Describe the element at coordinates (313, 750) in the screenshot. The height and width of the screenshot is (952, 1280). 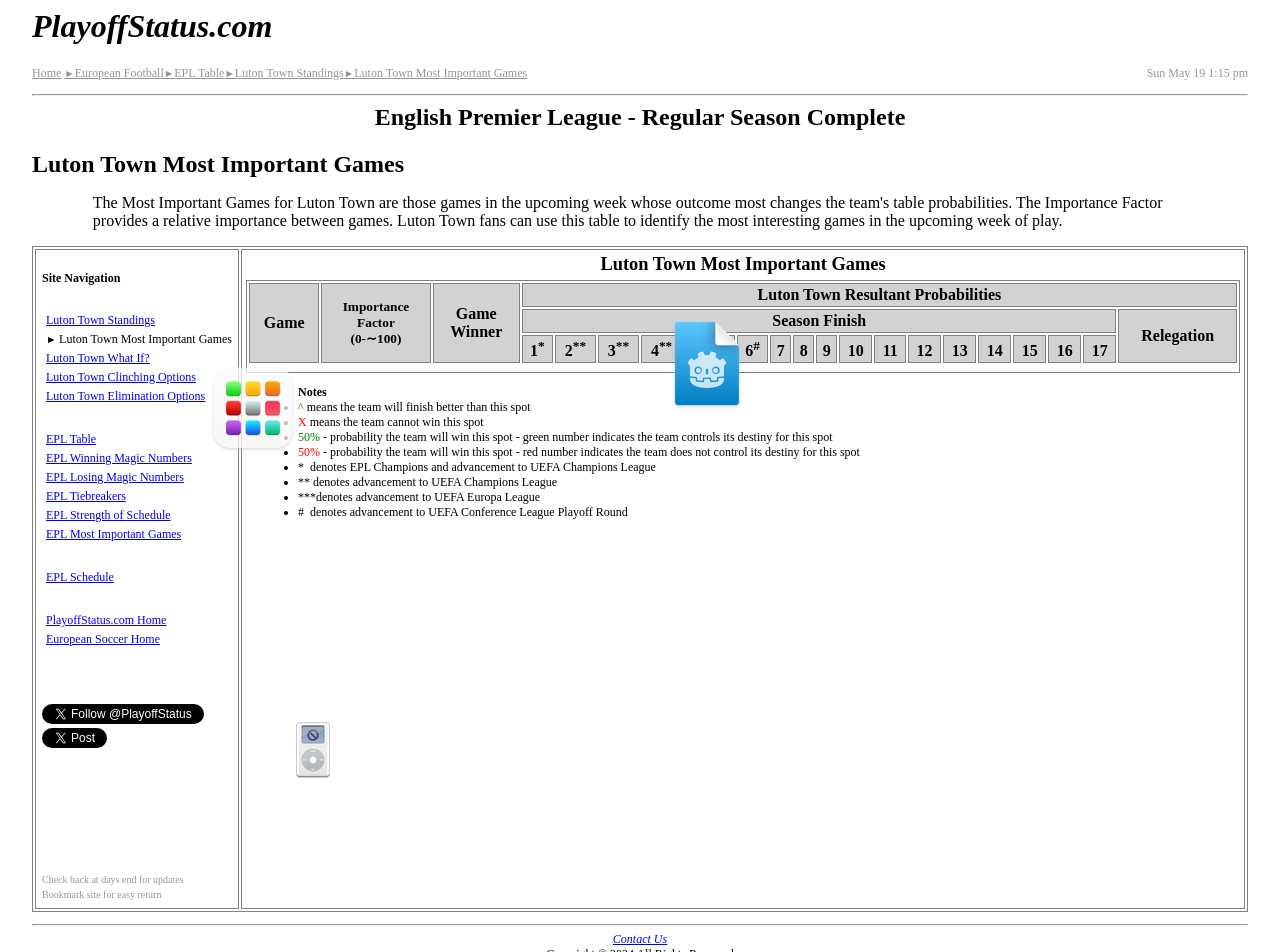
I see `iPod classic device not connected or unavailable` at that location.